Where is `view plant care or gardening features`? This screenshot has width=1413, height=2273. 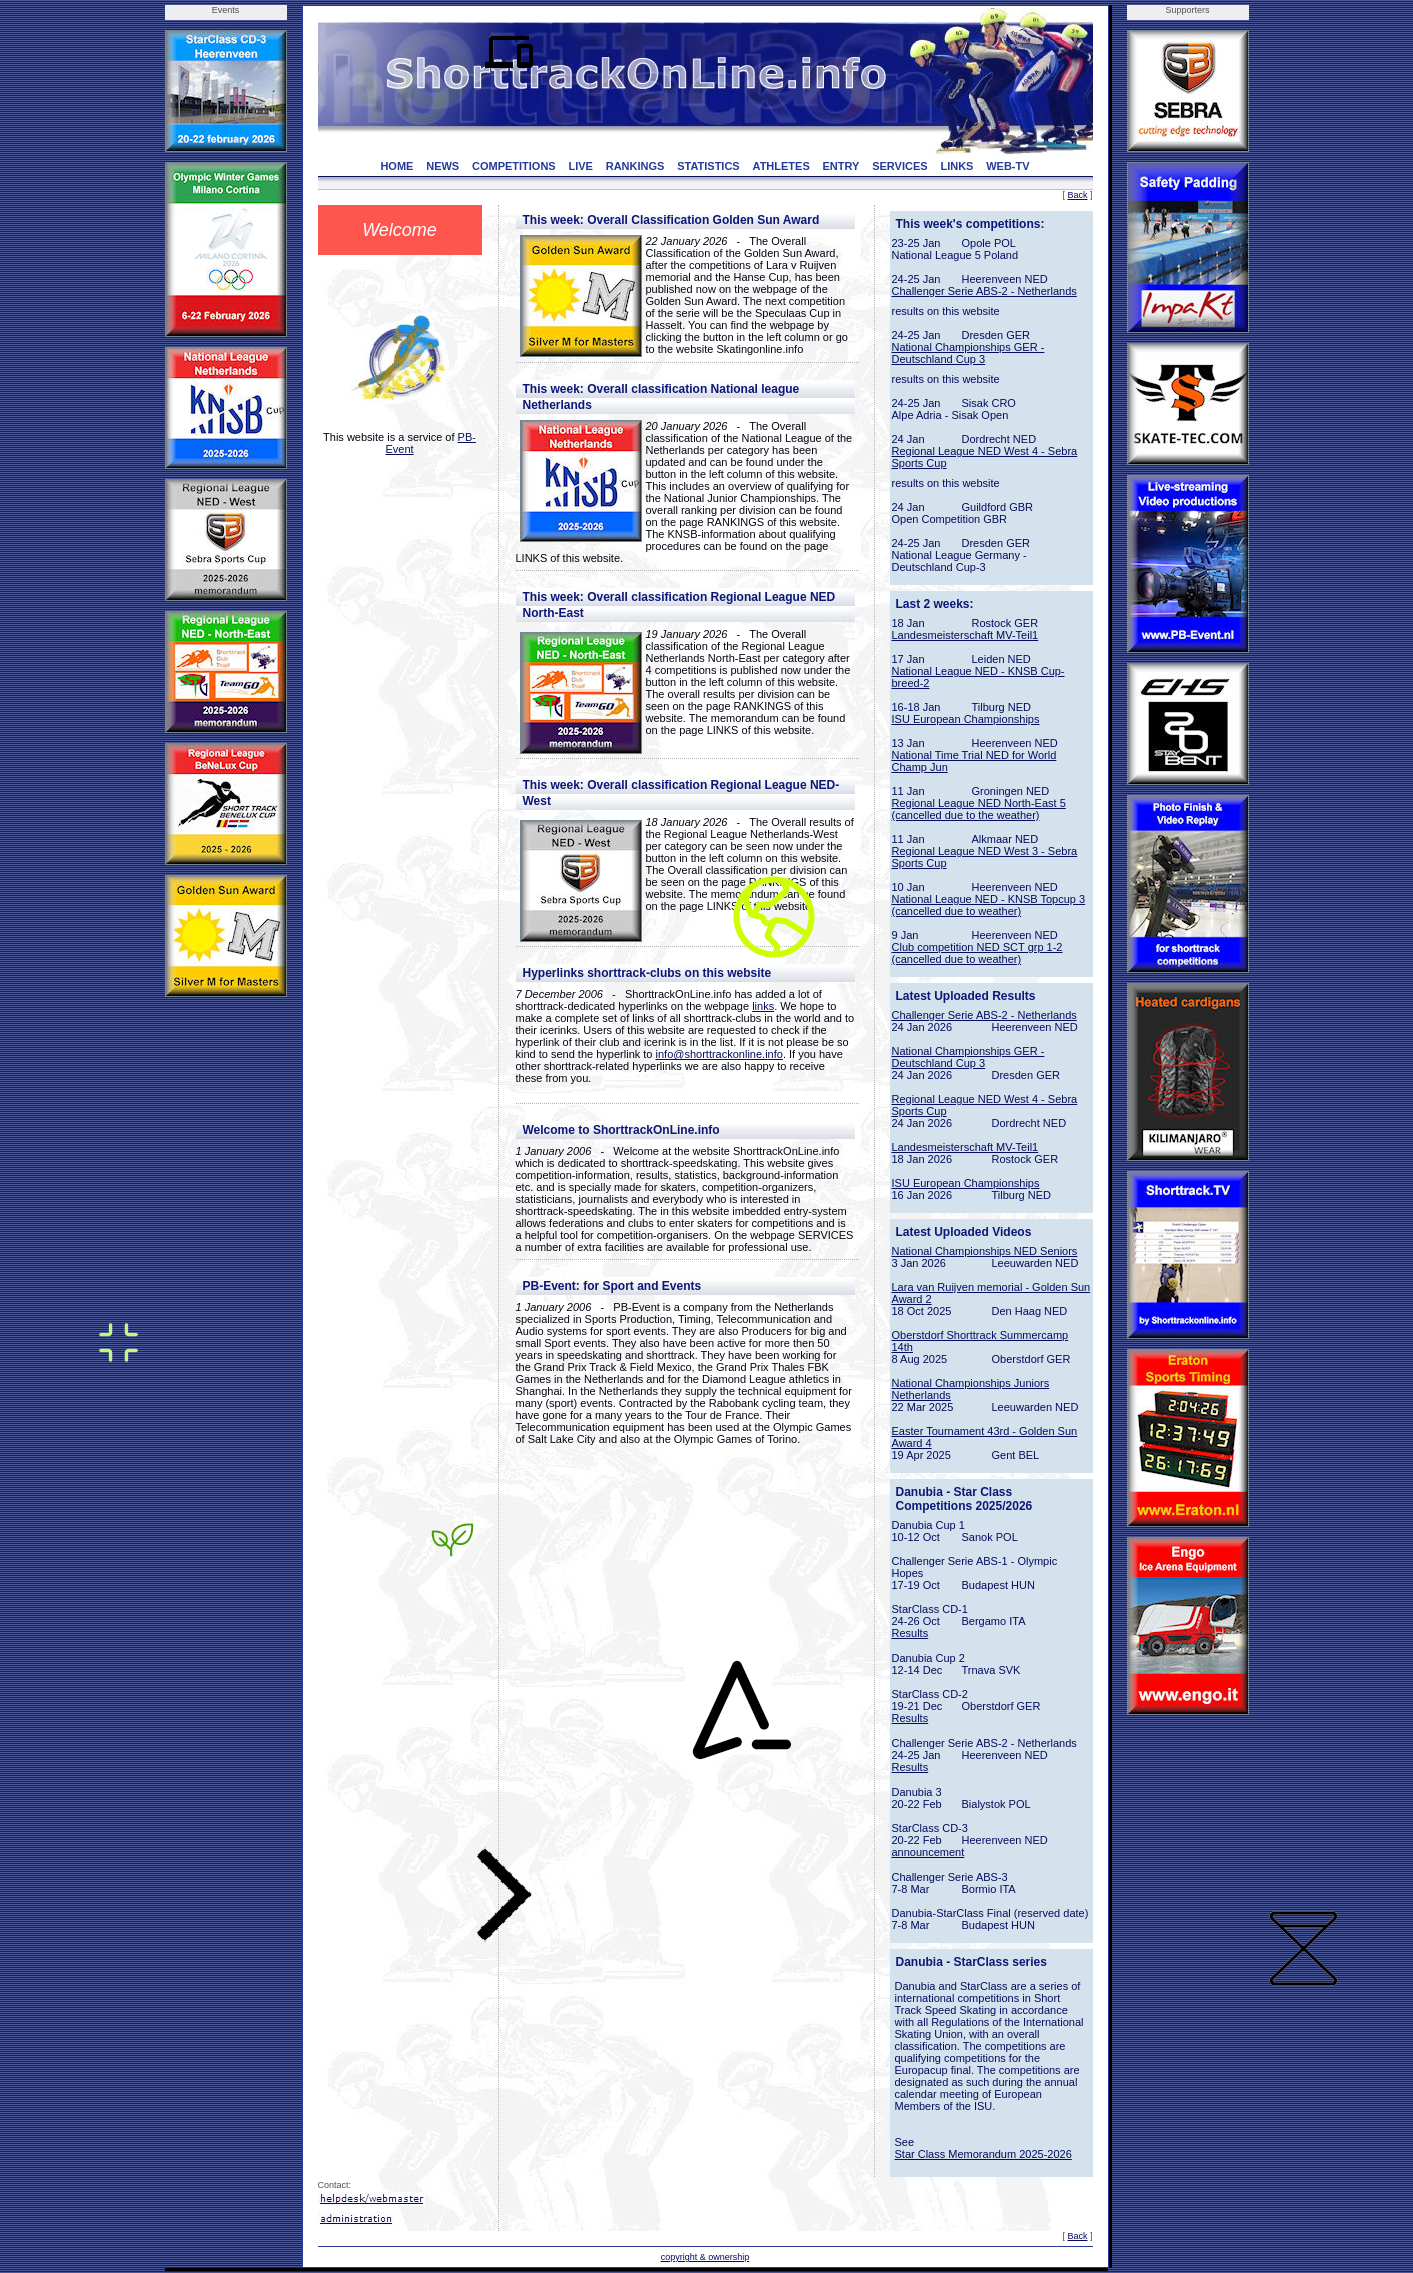 view plant care or gardening features is located at coordinates (452, 1538).